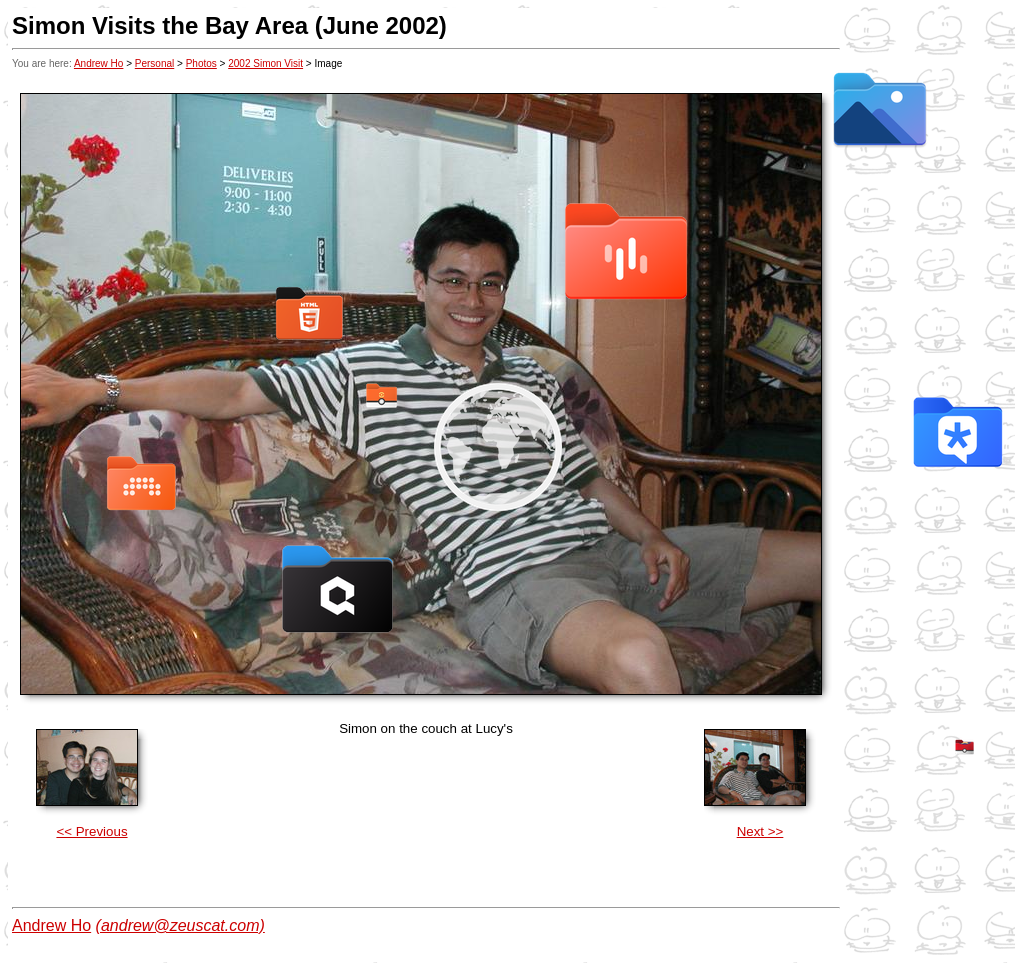  What do you see at coordinates (625, 254) in the screenshot?
I see `open Wondershare EdrawInfo project files` at bounding box center [625, 254].